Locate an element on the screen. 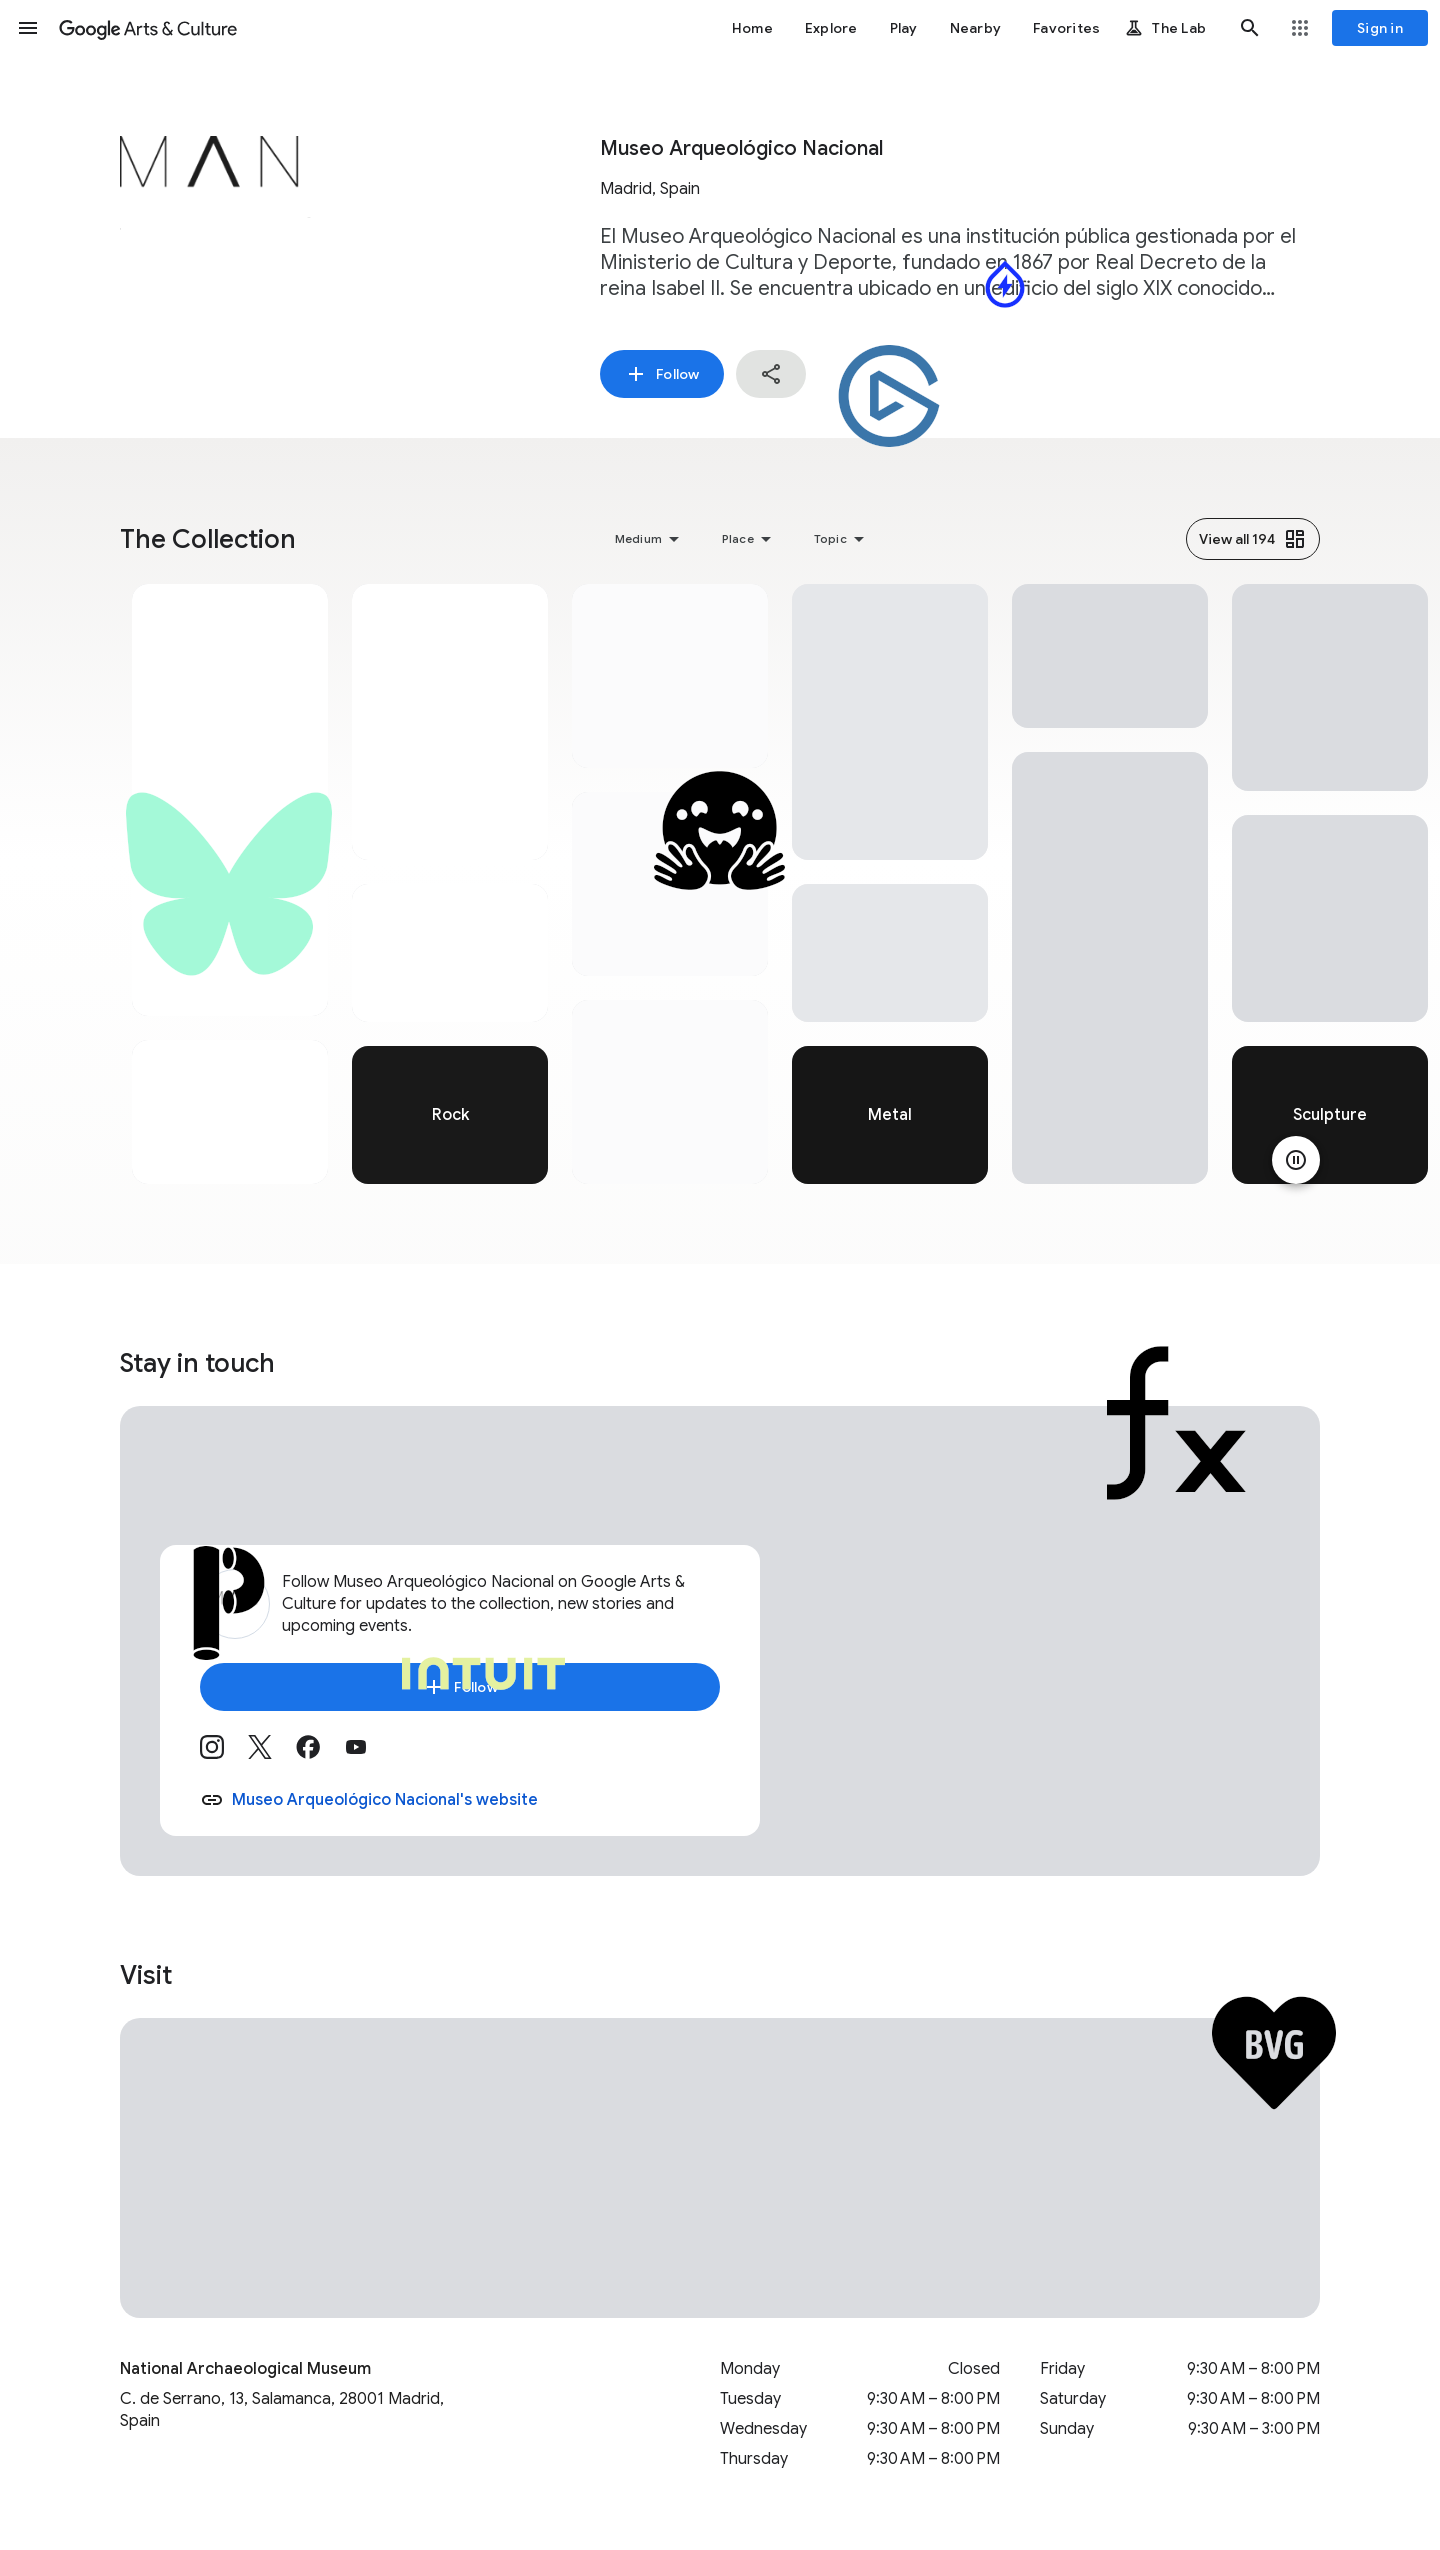 This screenshot has width=1440, height=2550. open piped app is located at coordinates (229, 1603).